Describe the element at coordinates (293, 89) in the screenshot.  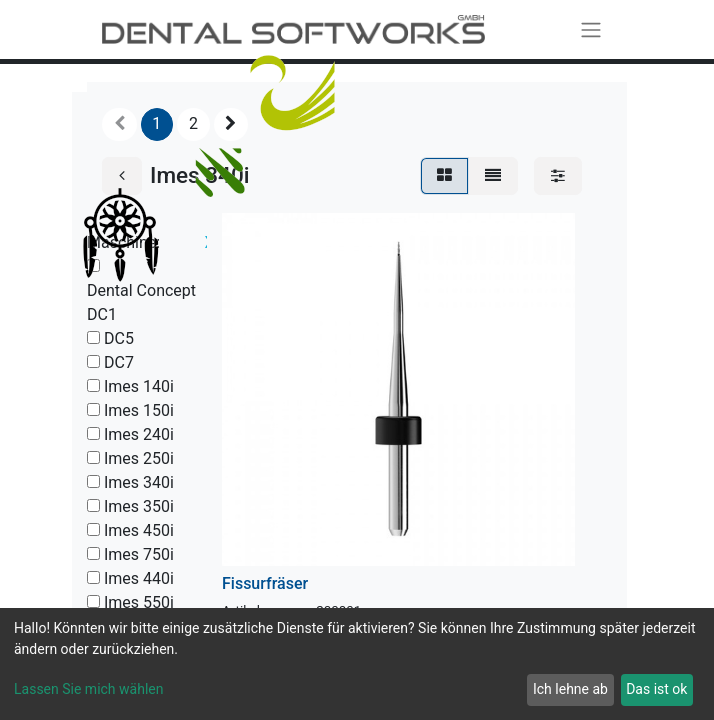
I see `swan or bird-themed game element` at that location.